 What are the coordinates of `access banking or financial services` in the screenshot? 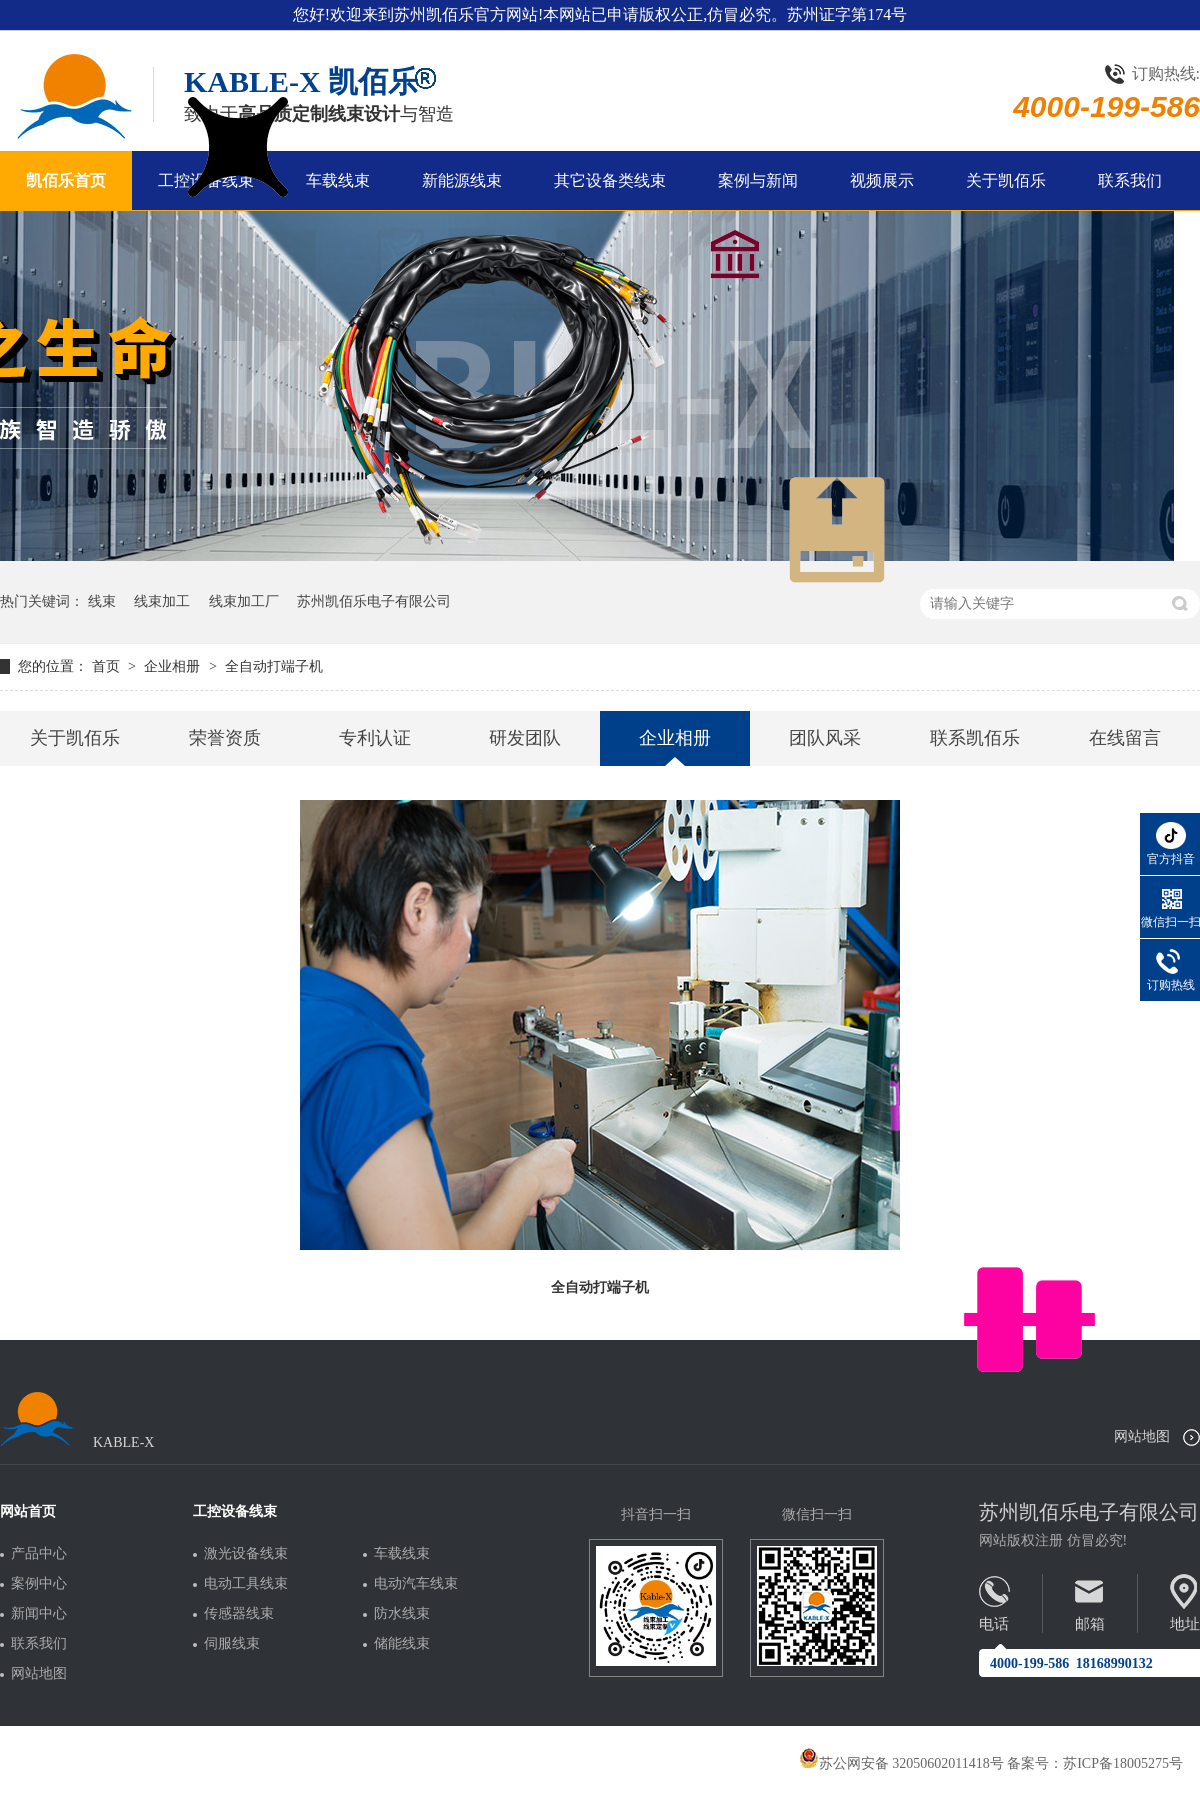 It's located at (735, 254).